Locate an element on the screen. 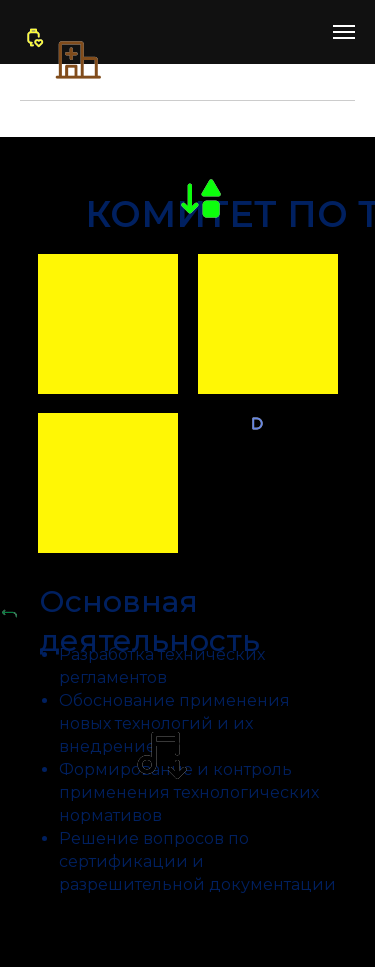 The image size is (375, 967). find nearby hospitals or medical facilities is located at coordinates (76, 60).